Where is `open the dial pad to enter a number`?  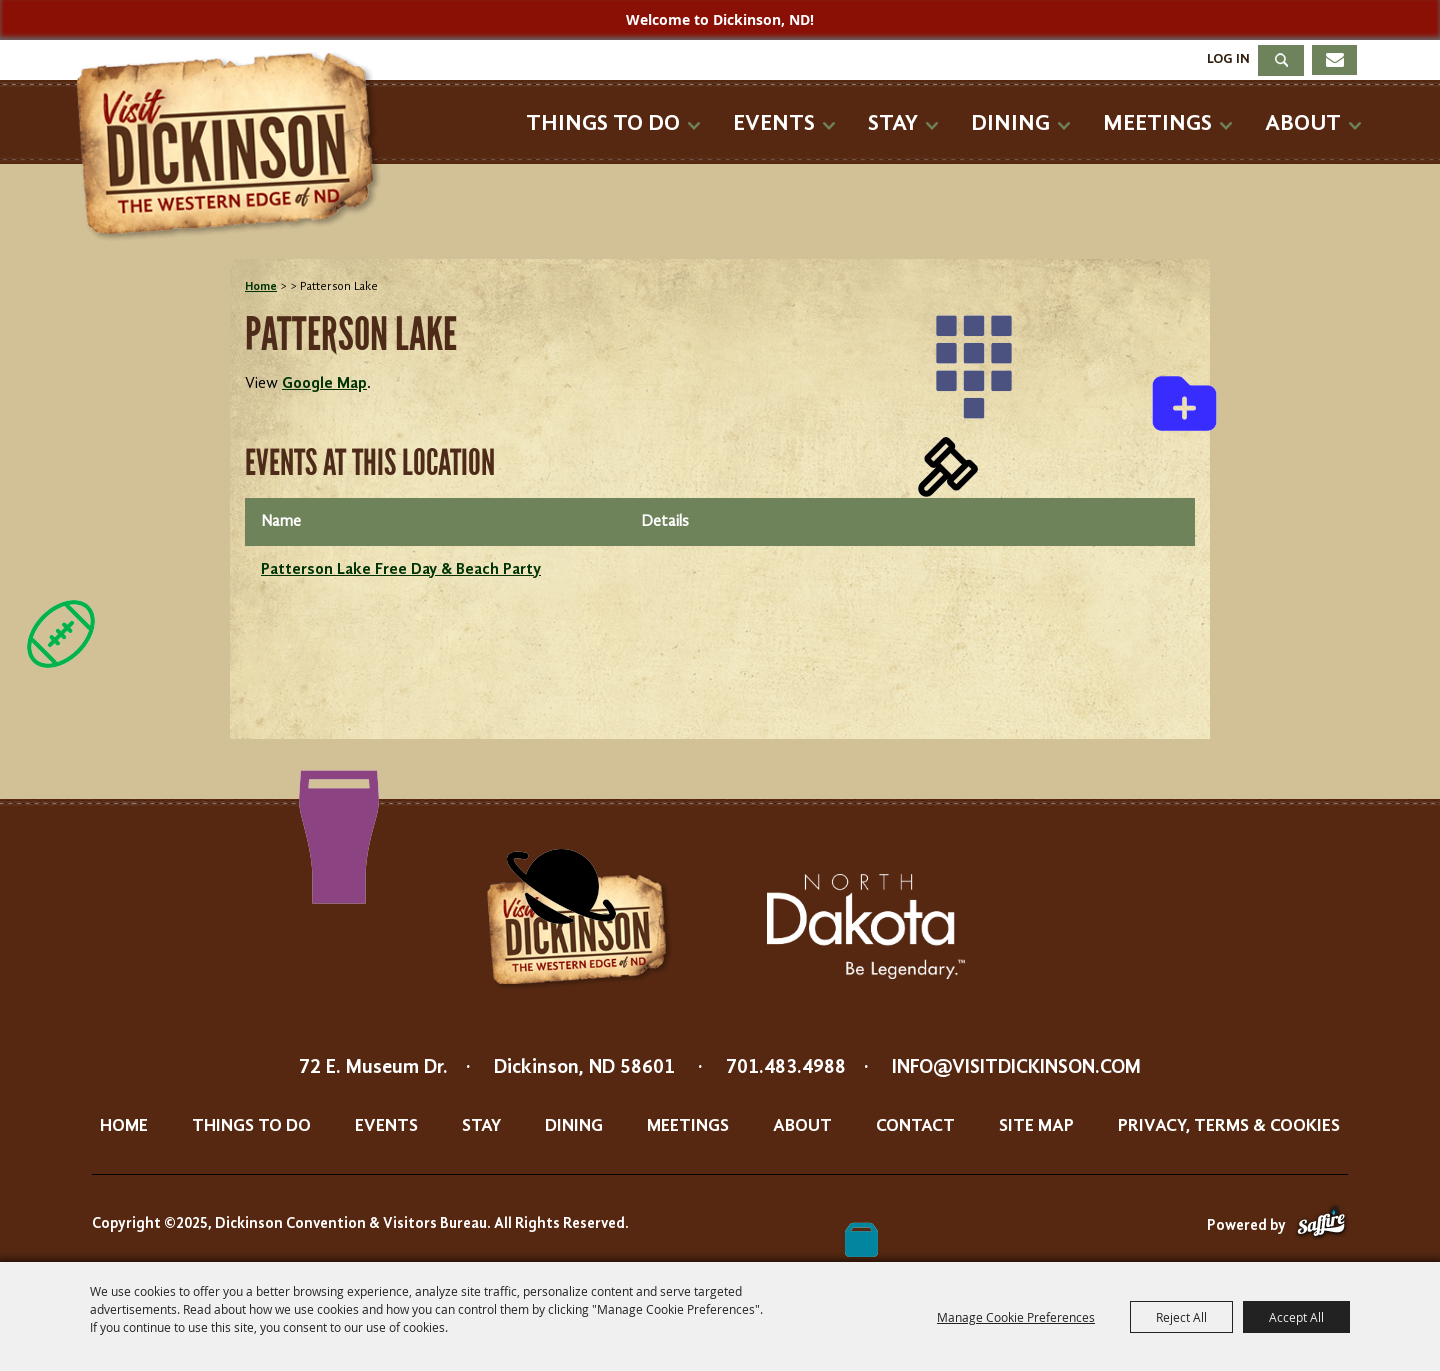 open the dial pad to enter a number is located at coordinates (974, 367).